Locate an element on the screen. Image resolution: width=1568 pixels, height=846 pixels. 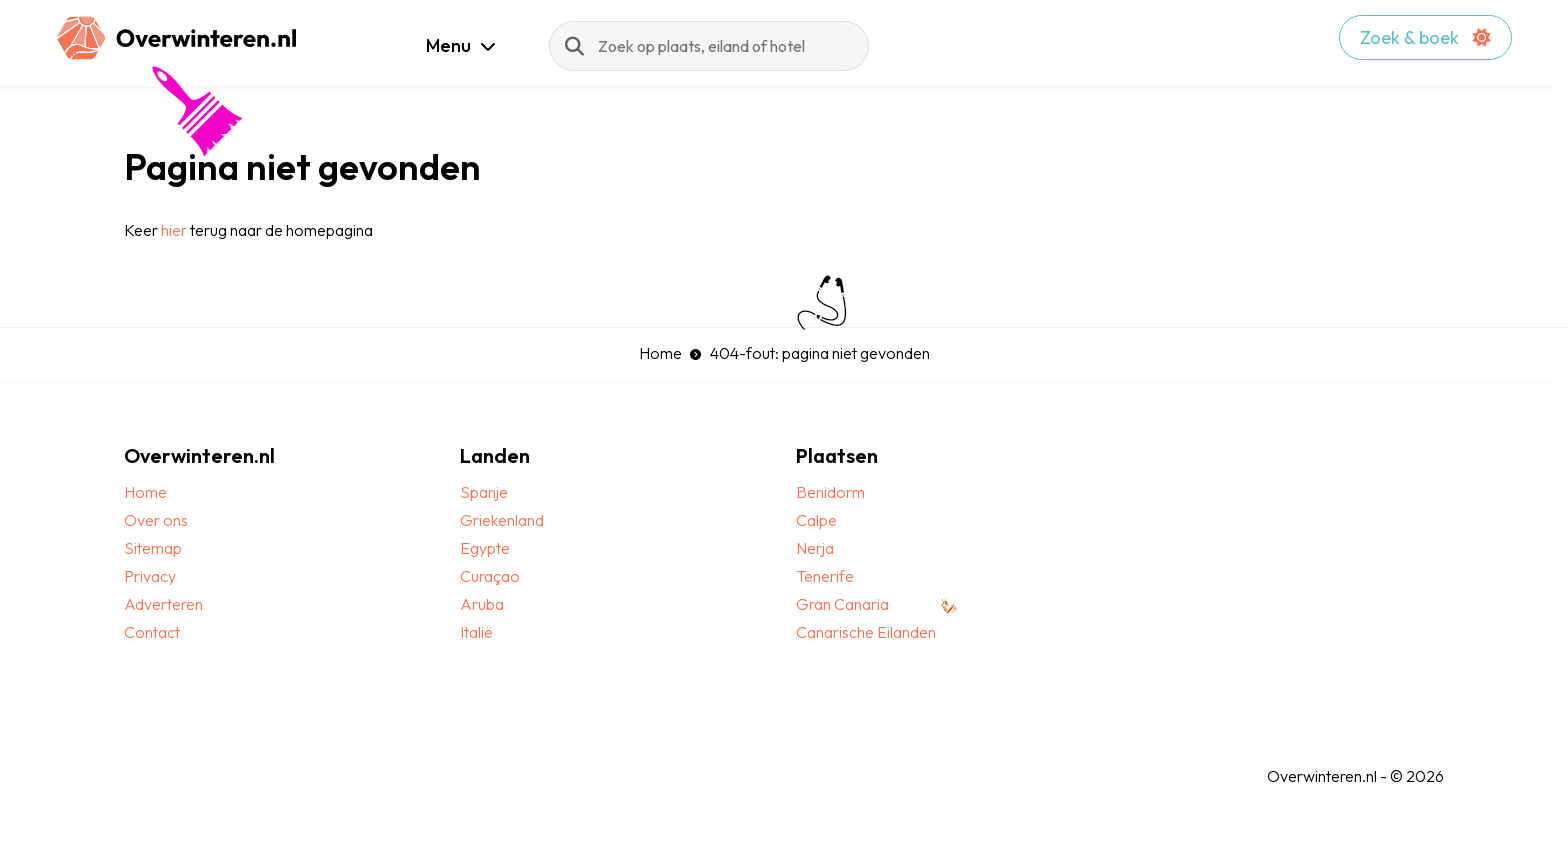
access painting or drawing tools is located at coordinates (197, 111).